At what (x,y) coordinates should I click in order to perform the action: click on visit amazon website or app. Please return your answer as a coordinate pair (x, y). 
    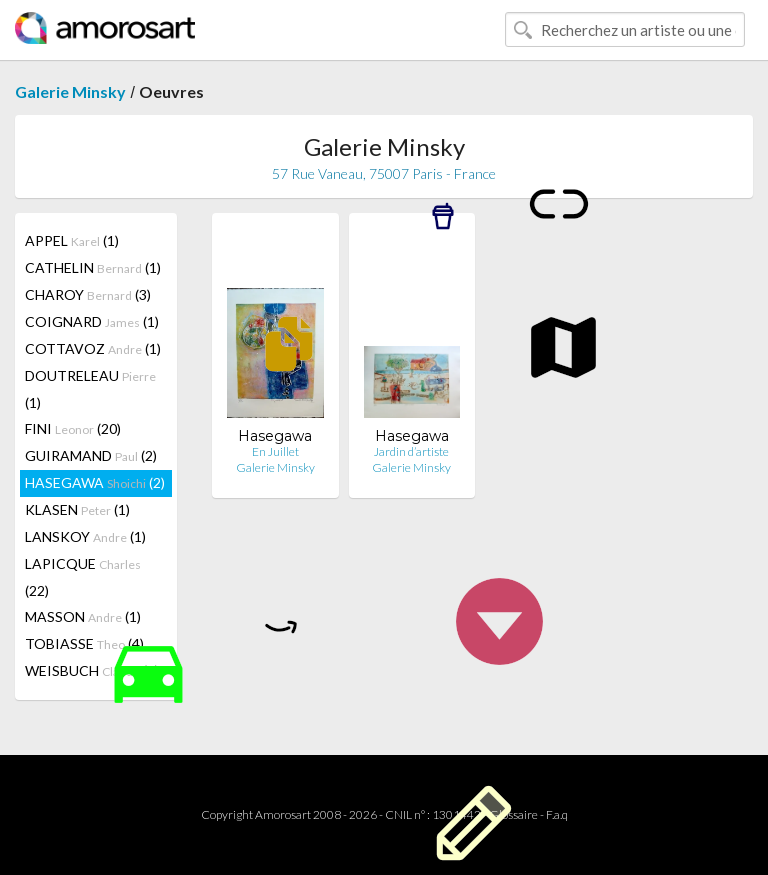
    Looking at the image, I should click on (281, 627).